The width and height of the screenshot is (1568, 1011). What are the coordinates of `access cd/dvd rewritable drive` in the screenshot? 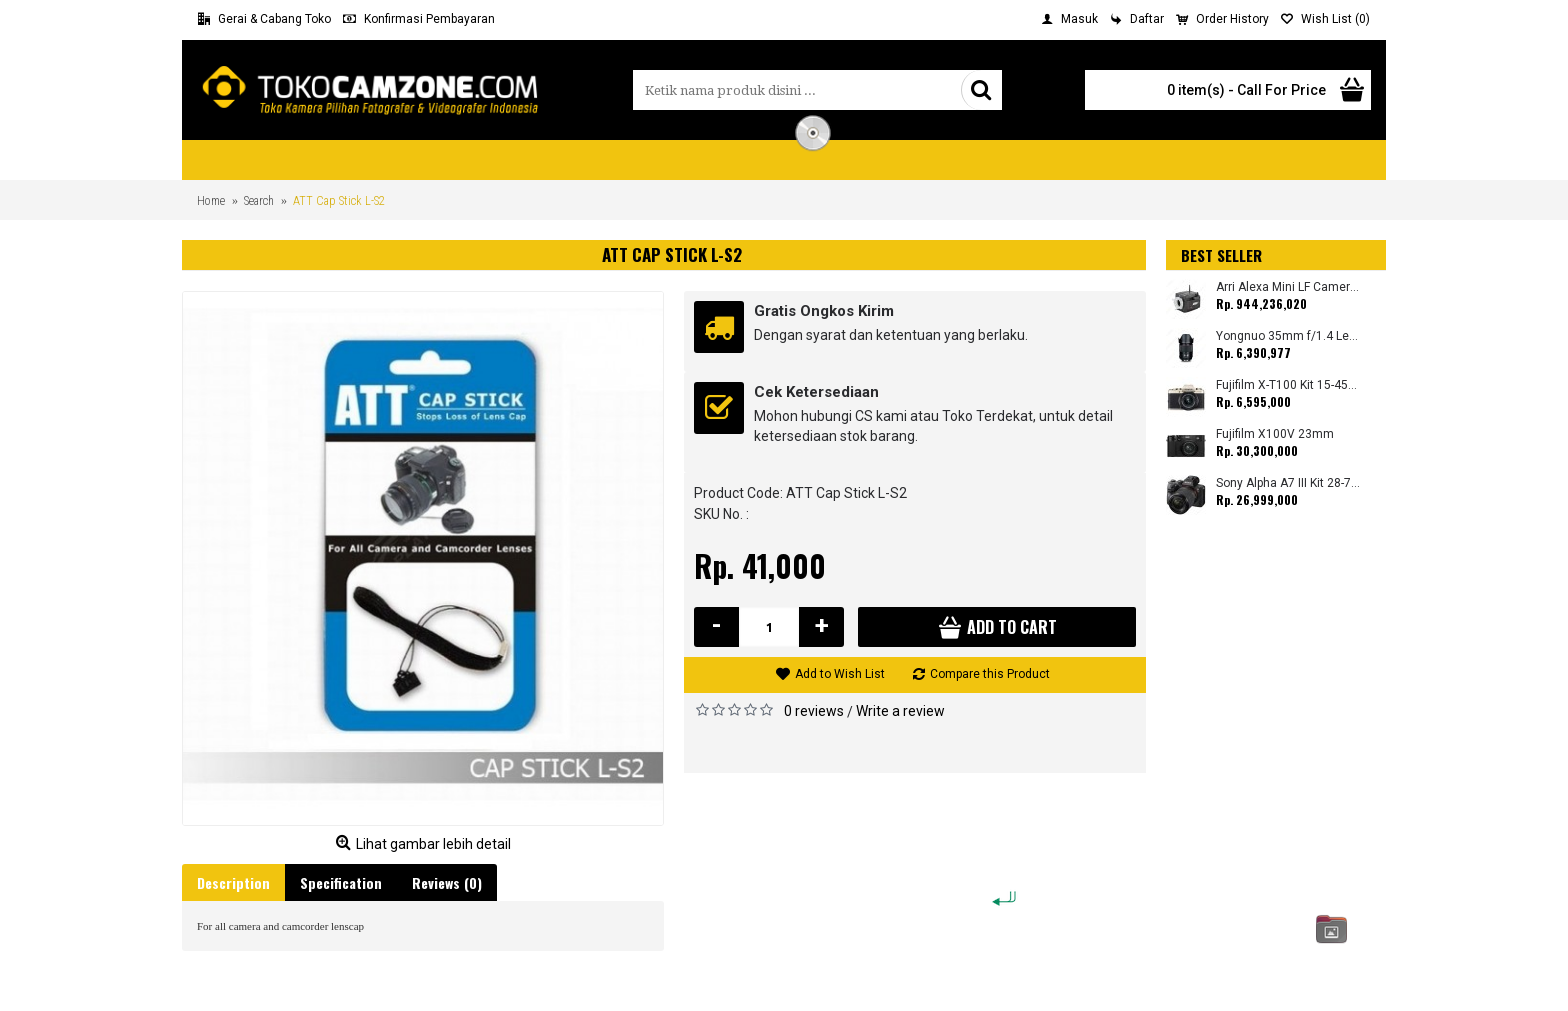 It's located at (813, 133).